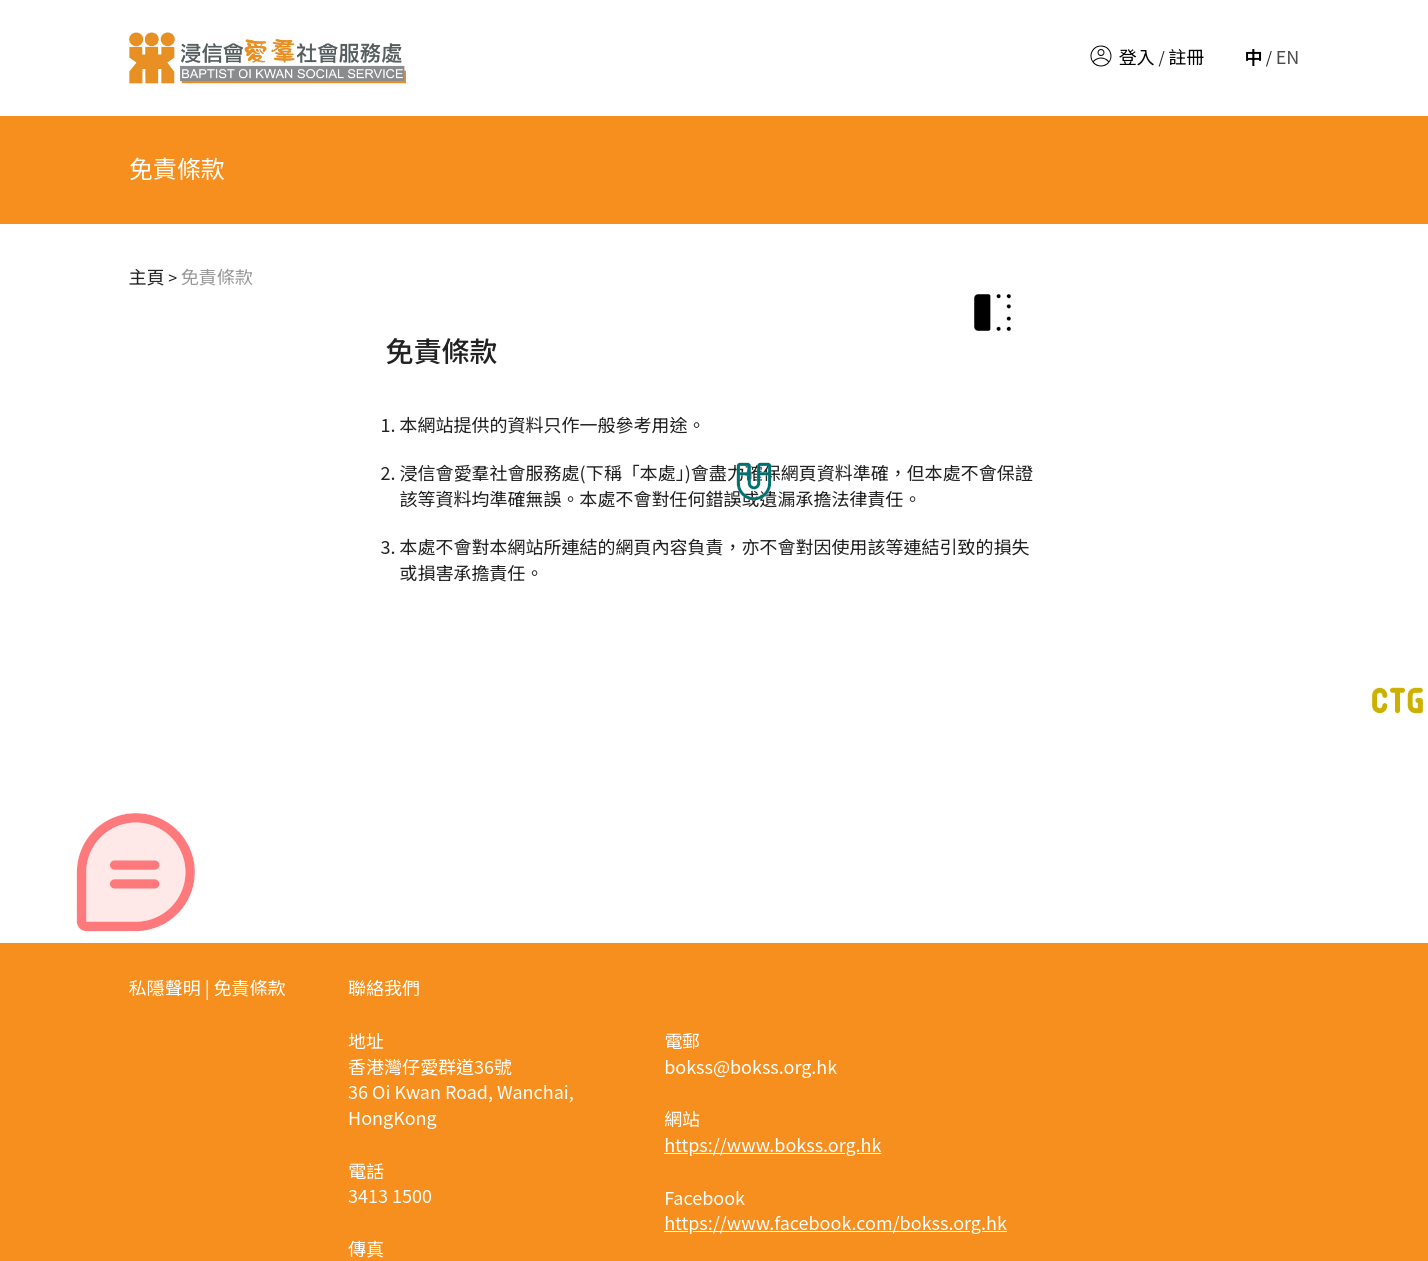 The image size is (1428, 1261). Describe the element at coordinates (992, 312) in the screenshot. I see `align content to the left` at that location.